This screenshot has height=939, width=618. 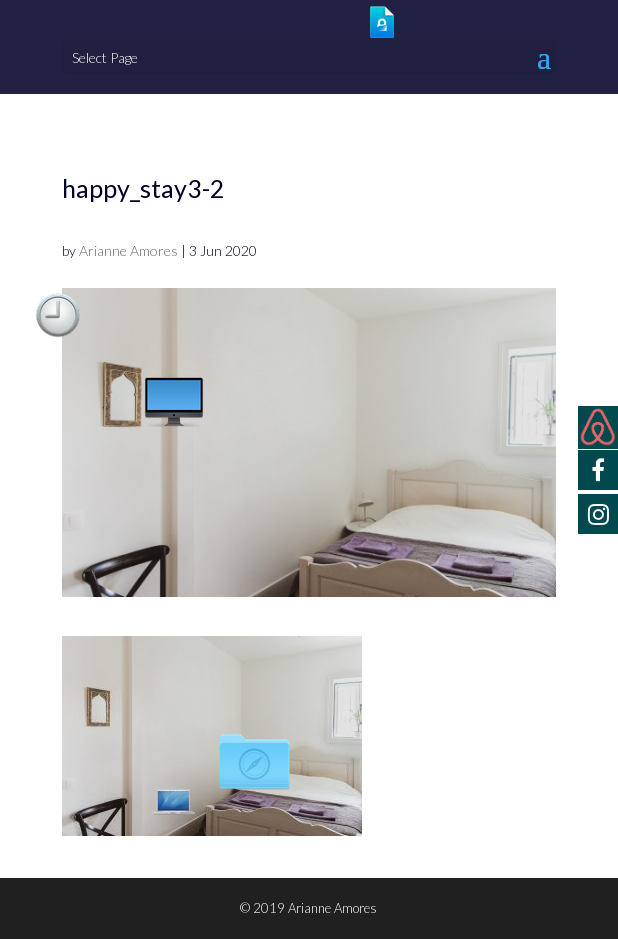 I want to click on a PGP-encrypted file, so click(x=382, y=22).